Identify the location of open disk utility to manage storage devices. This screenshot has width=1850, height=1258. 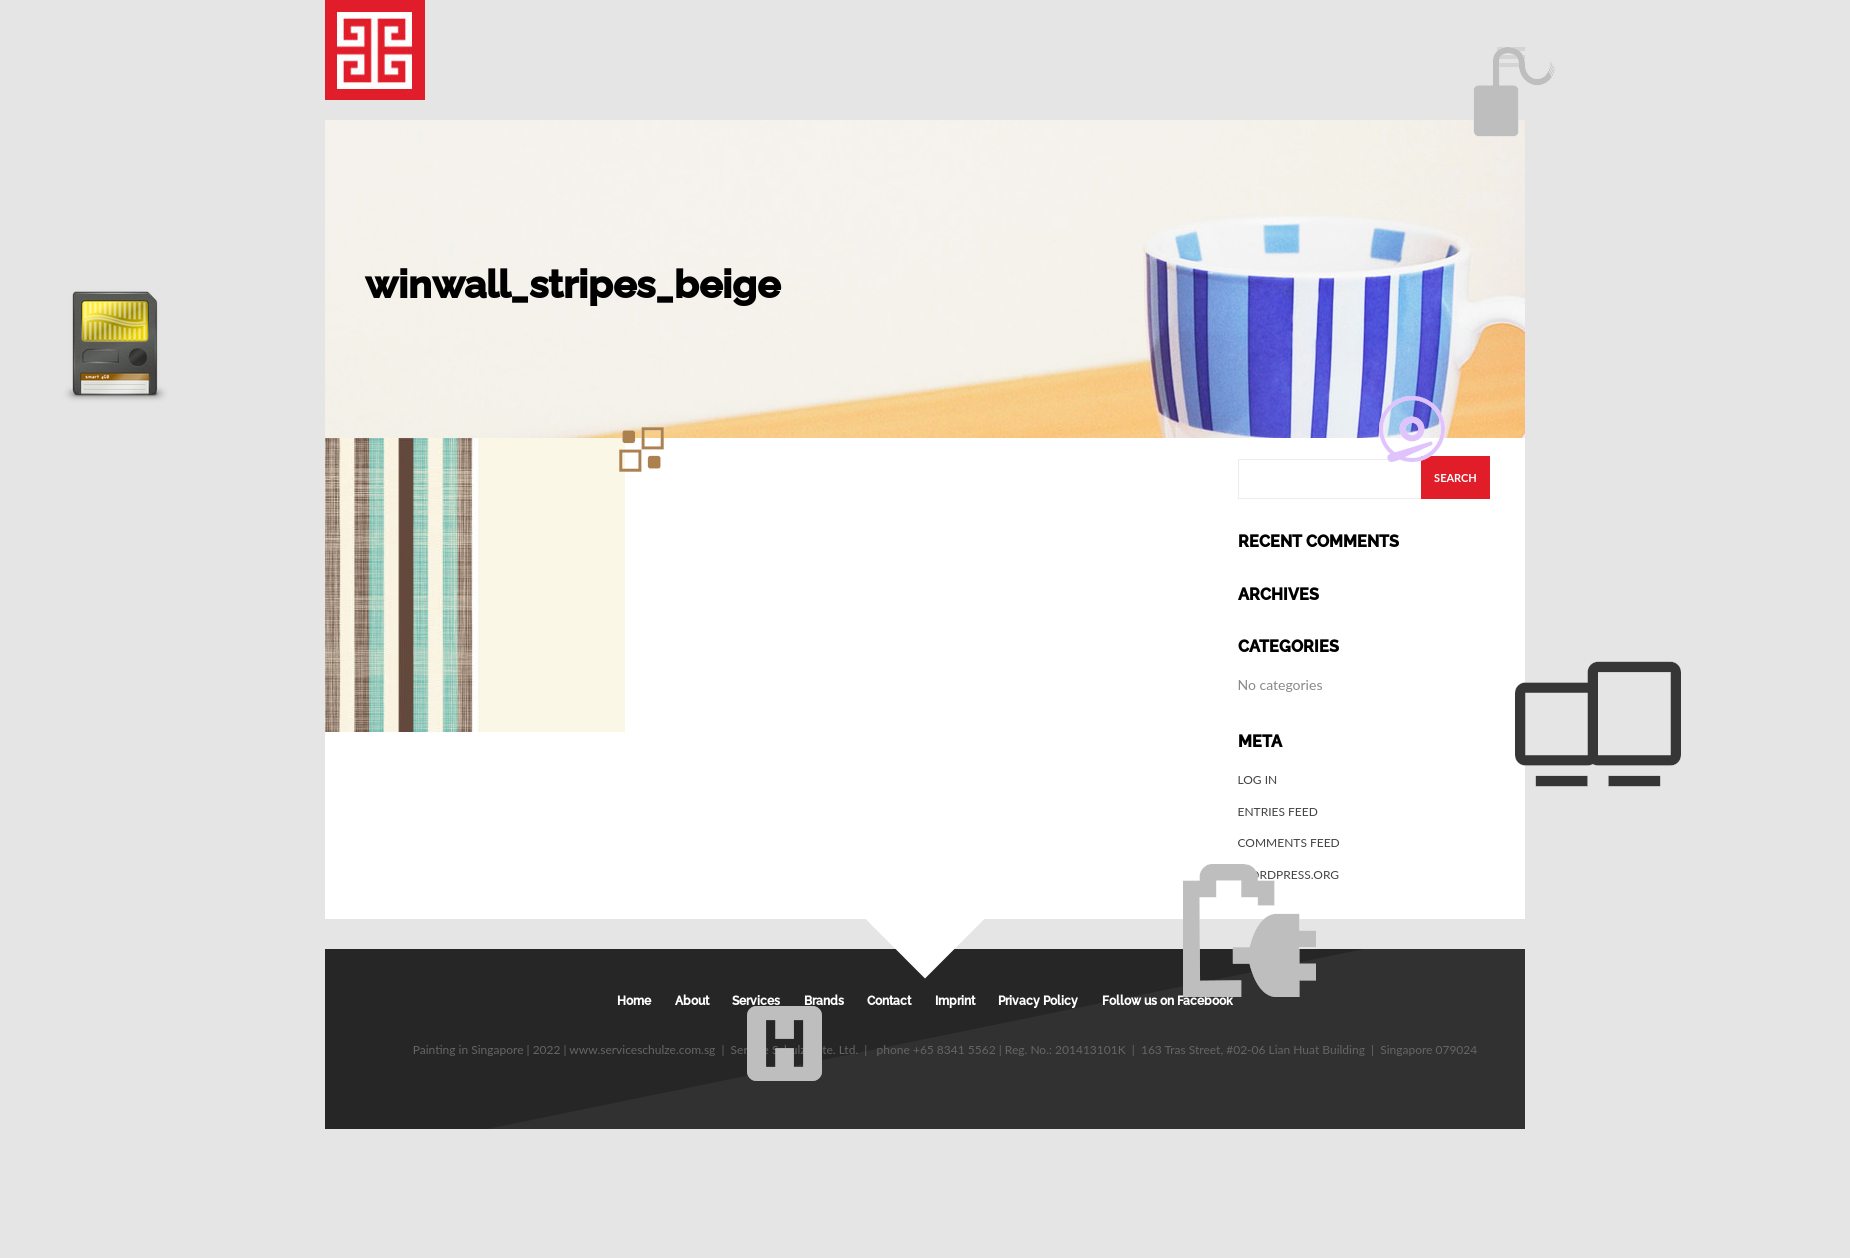
(1412, 429).